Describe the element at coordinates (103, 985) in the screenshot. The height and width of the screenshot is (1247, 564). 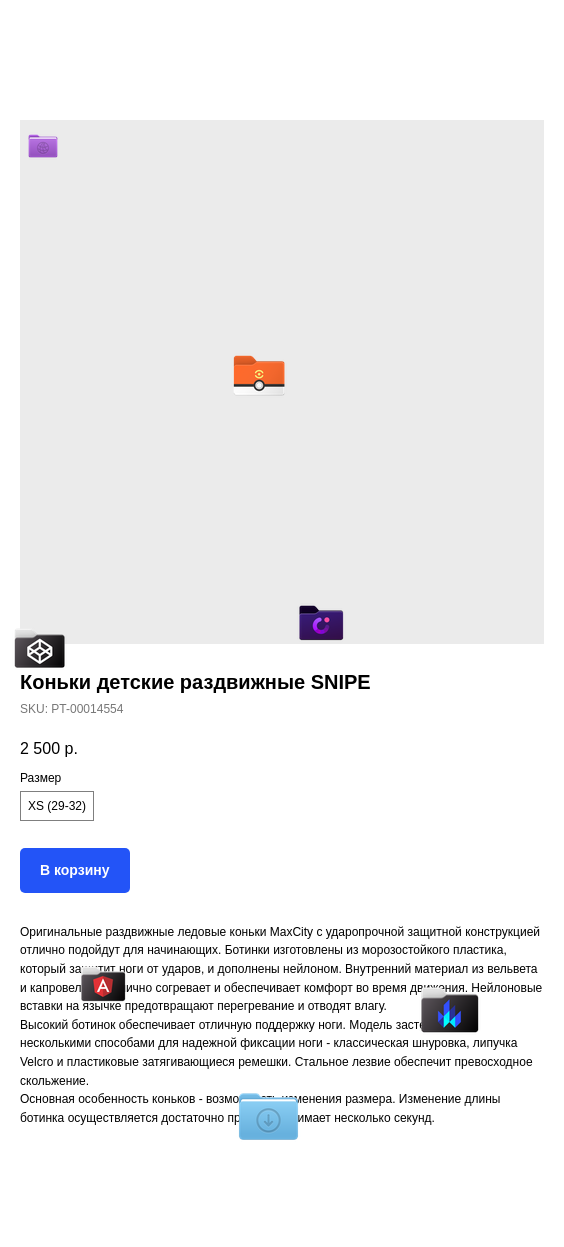
I see `folder containing Angular project files` at that location.